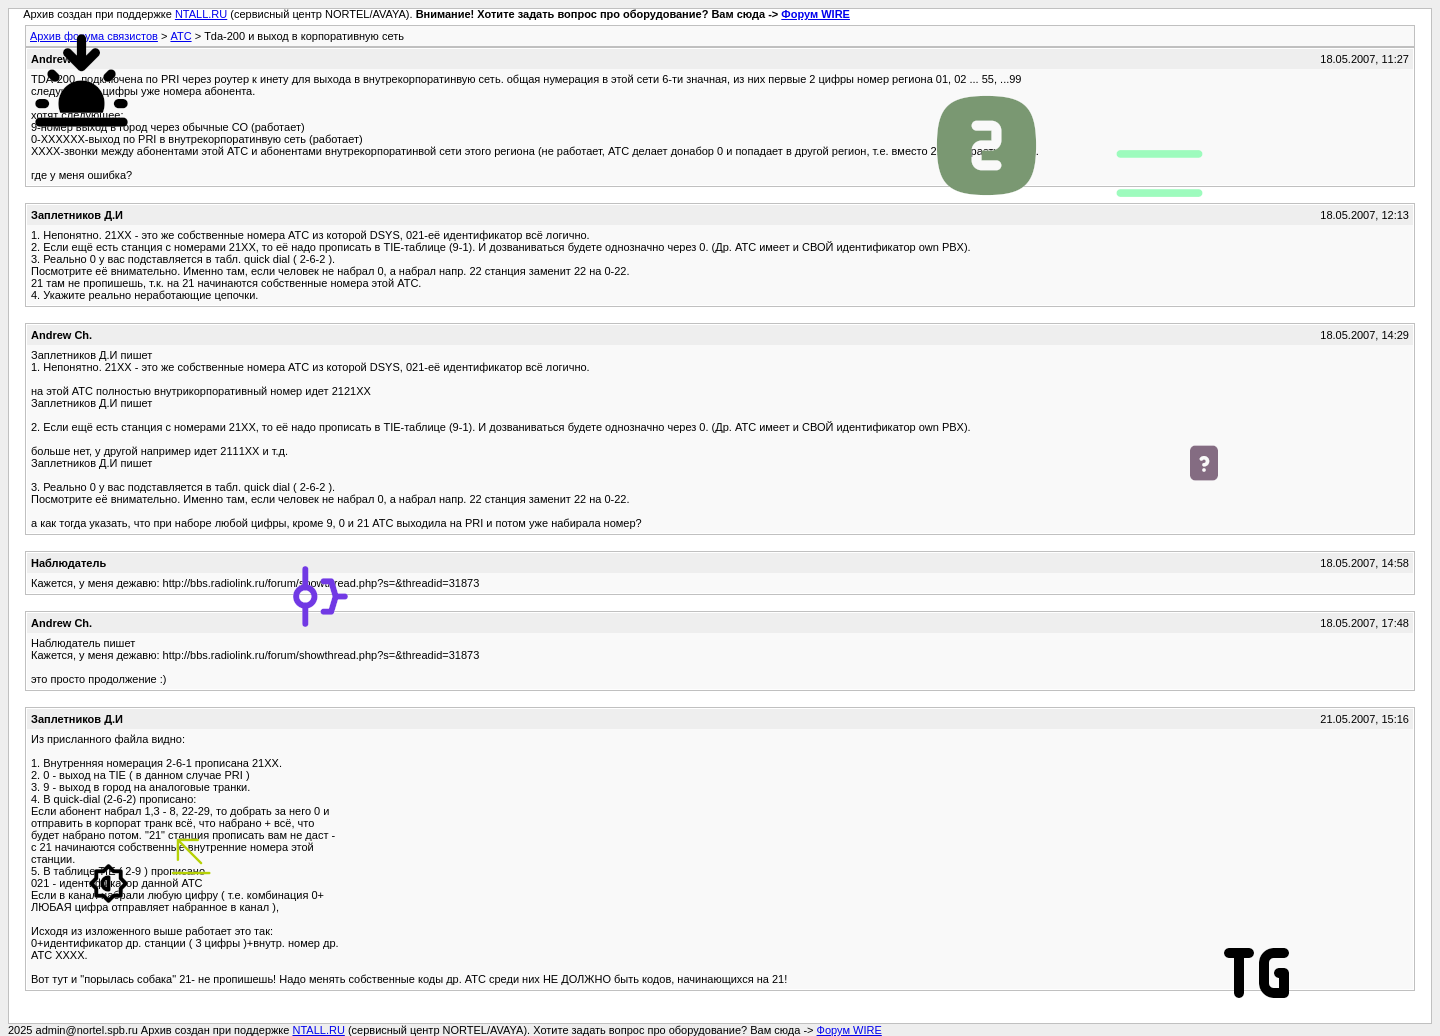  I want to click on tangent function in a math or calculator app, so click(1254, 973).